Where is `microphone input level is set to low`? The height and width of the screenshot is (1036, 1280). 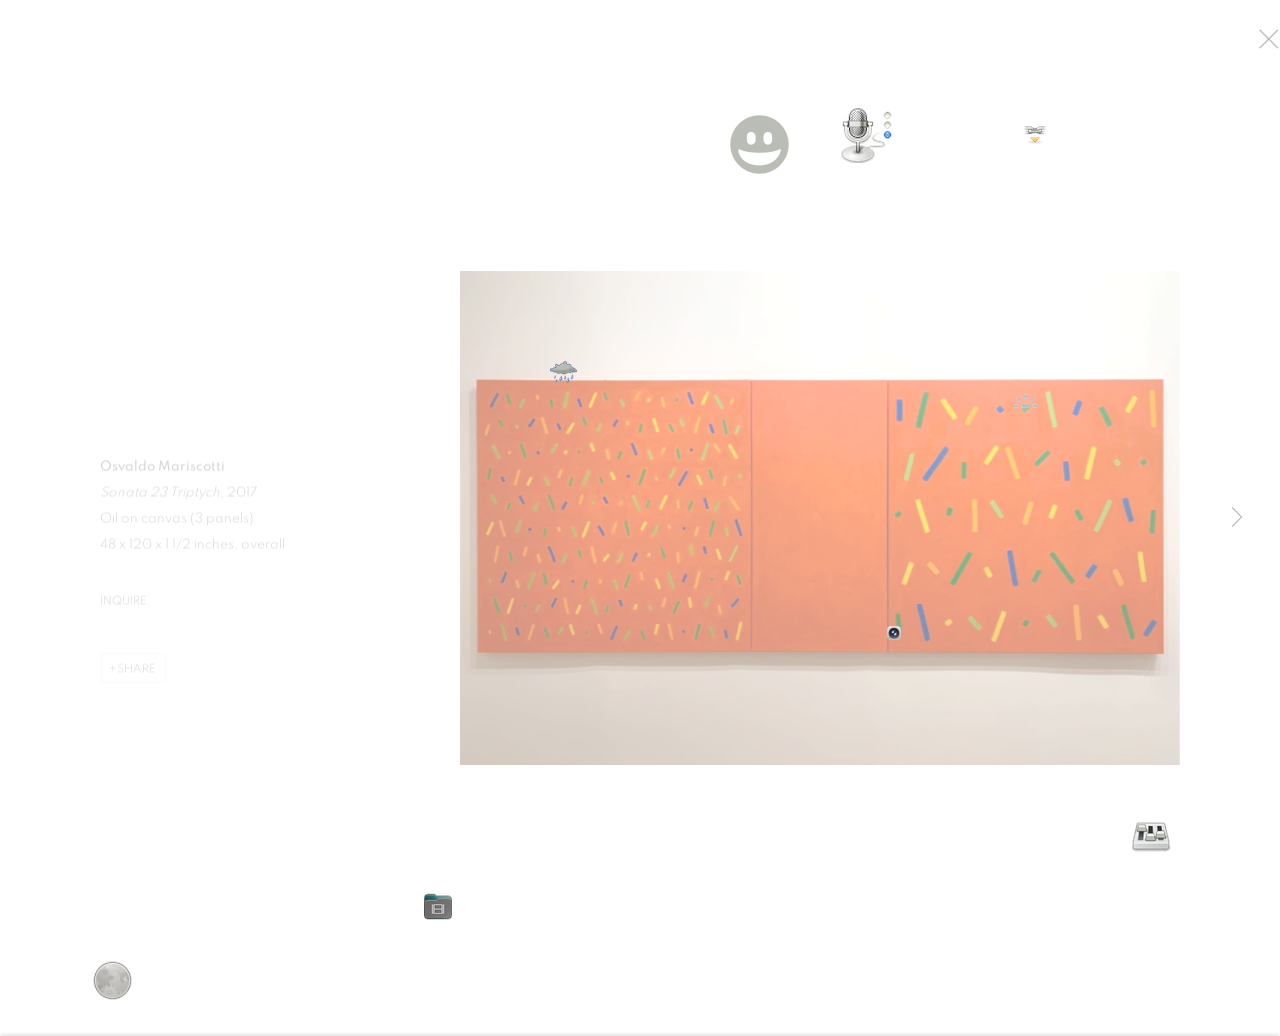
microphone input level is set to low is located at coordinates (867, 136).